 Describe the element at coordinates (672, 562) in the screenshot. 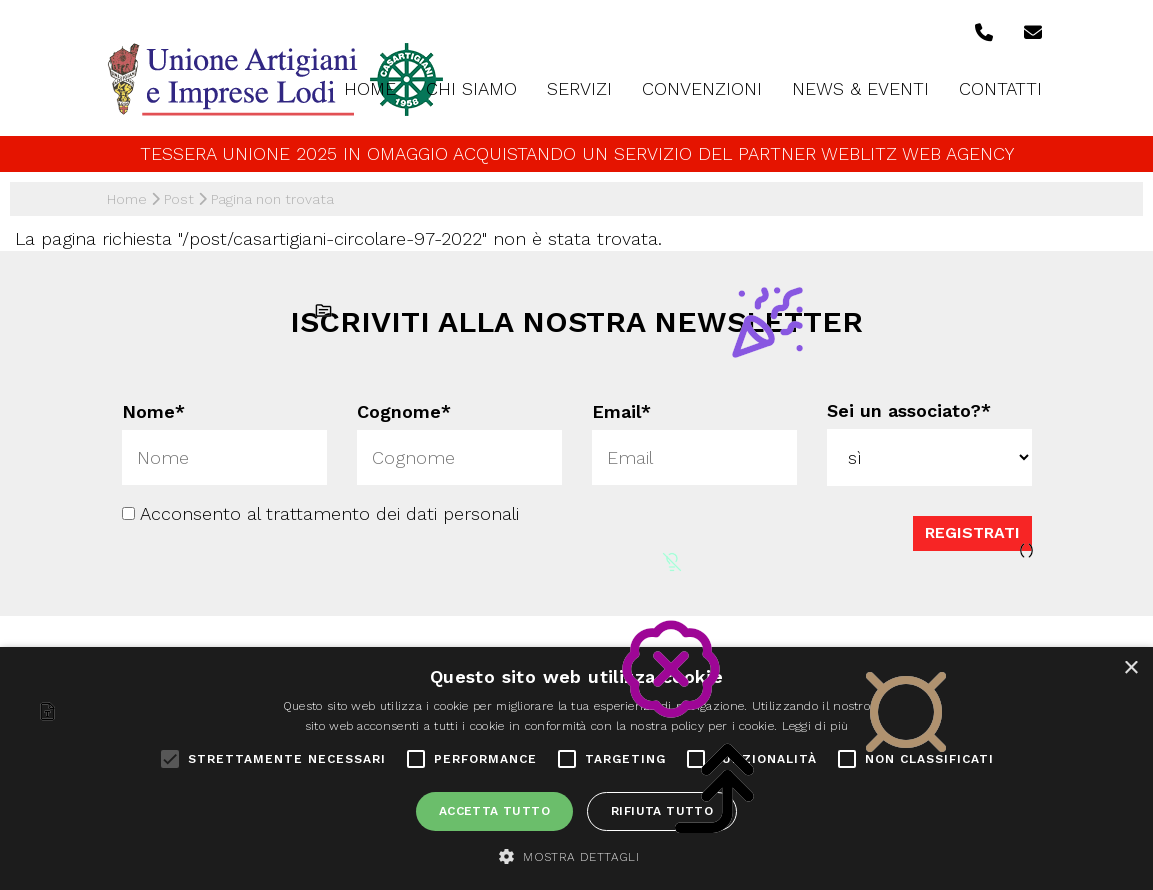

I see `turn off lights or disable lighting` at that location.